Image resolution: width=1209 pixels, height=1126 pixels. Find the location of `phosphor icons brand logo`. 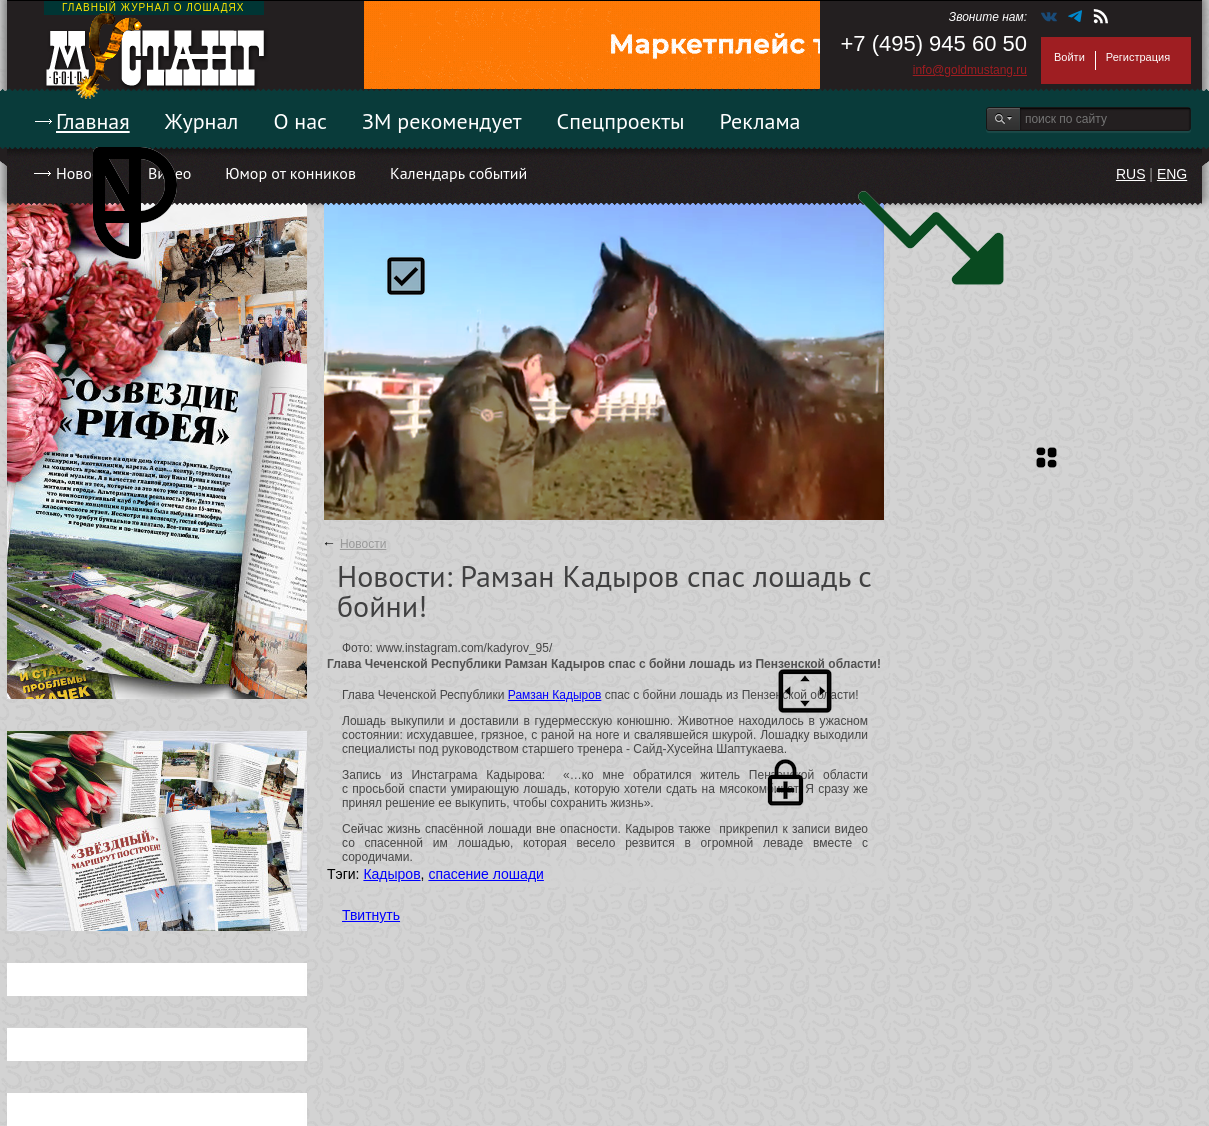

phosphor icons brand logo is located at coordinates (127, 197).